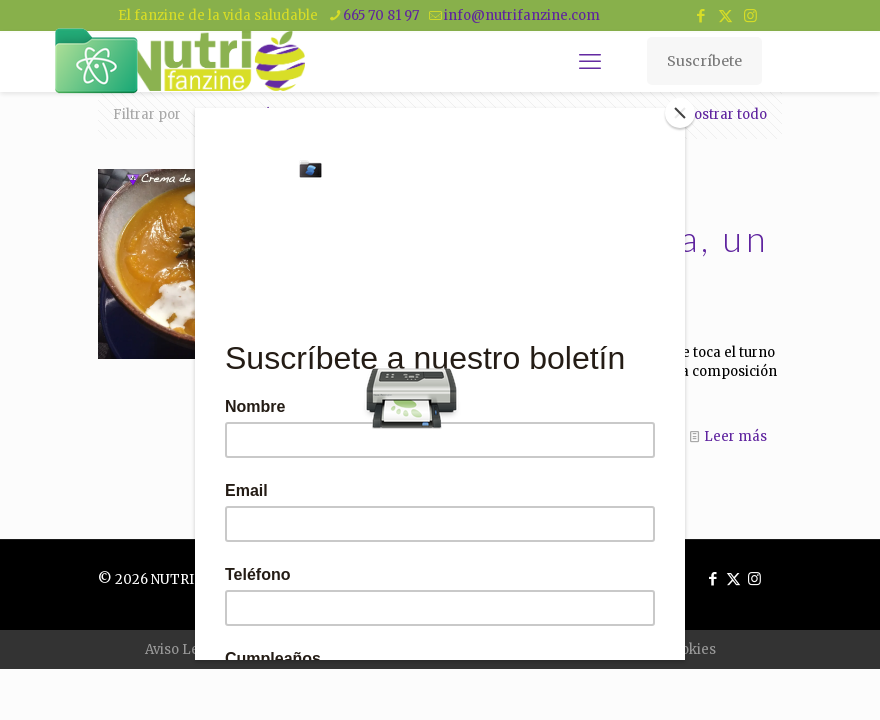 The image size is (880, 720). Describe the element at coordinates (96, 63) in the screenshot. I see `open atom editor project folder` at that location.